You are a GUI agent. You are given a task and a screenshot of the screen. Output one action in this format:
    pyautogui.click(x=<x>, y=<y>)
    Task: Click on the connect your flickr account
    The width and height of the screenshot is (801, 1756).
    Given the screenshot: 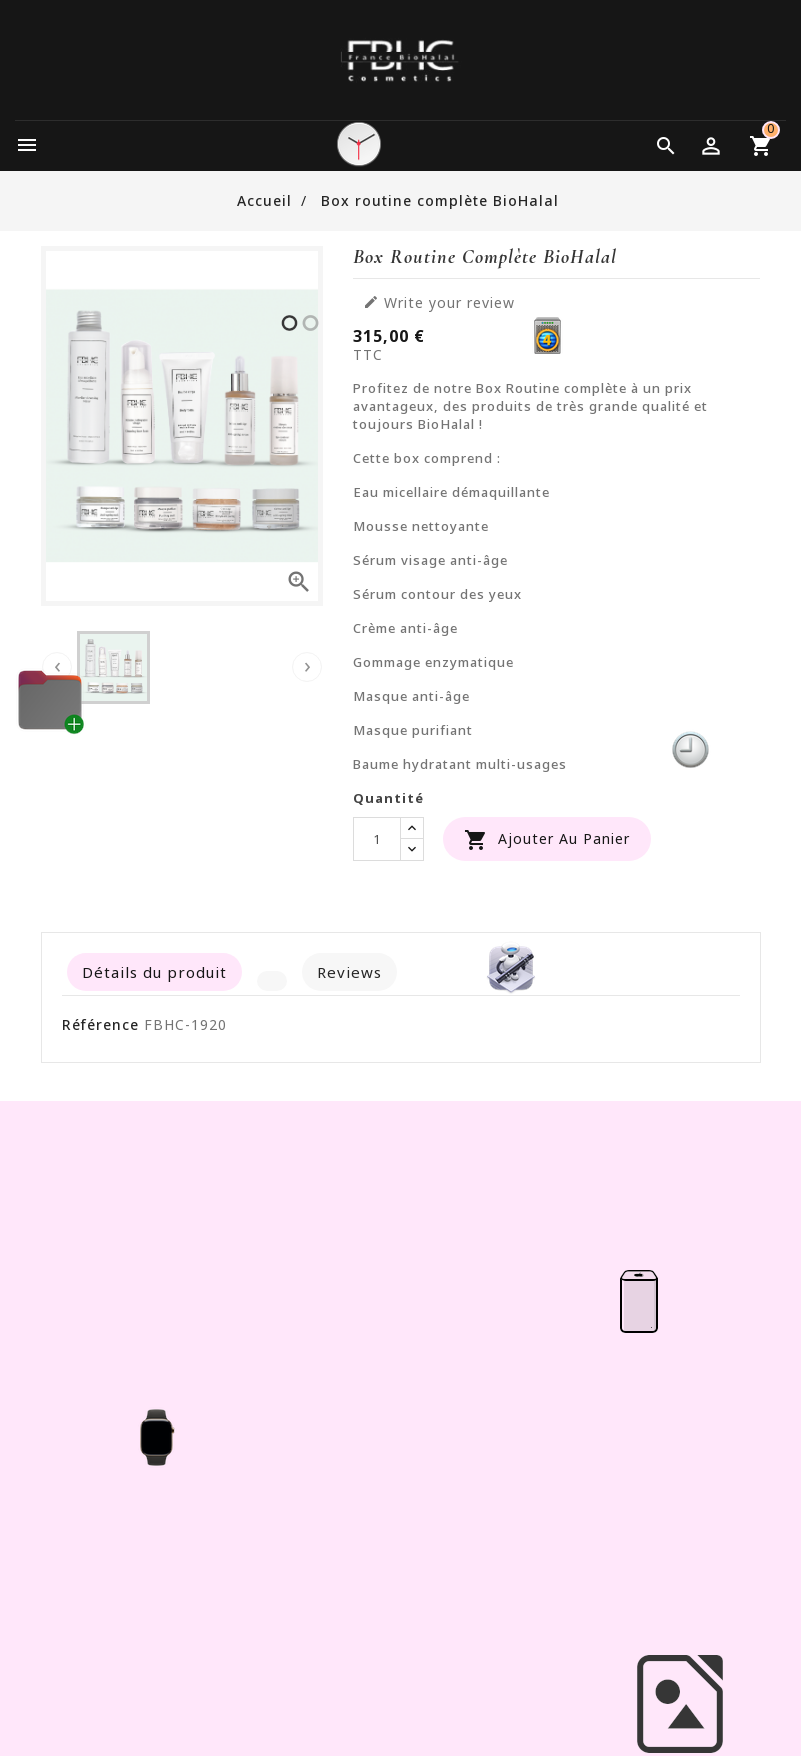 What is the action you would take?
    pyautogui.click(x=300, y=323)
    